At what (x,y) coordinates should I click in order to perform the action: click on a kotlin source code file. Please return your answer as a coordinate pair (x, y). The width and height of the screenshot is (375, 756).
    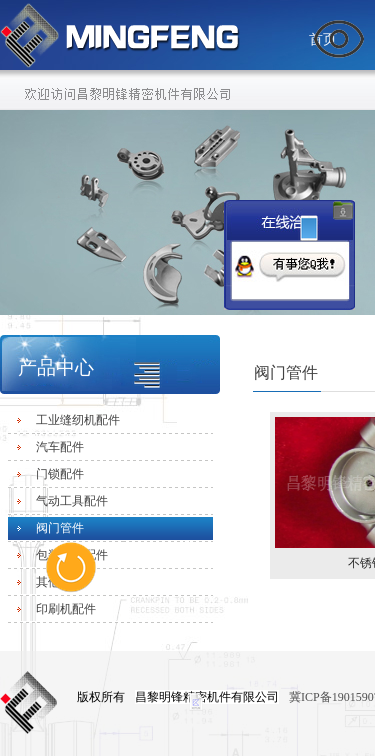
    Looking at the image, I should click on (196, 702).